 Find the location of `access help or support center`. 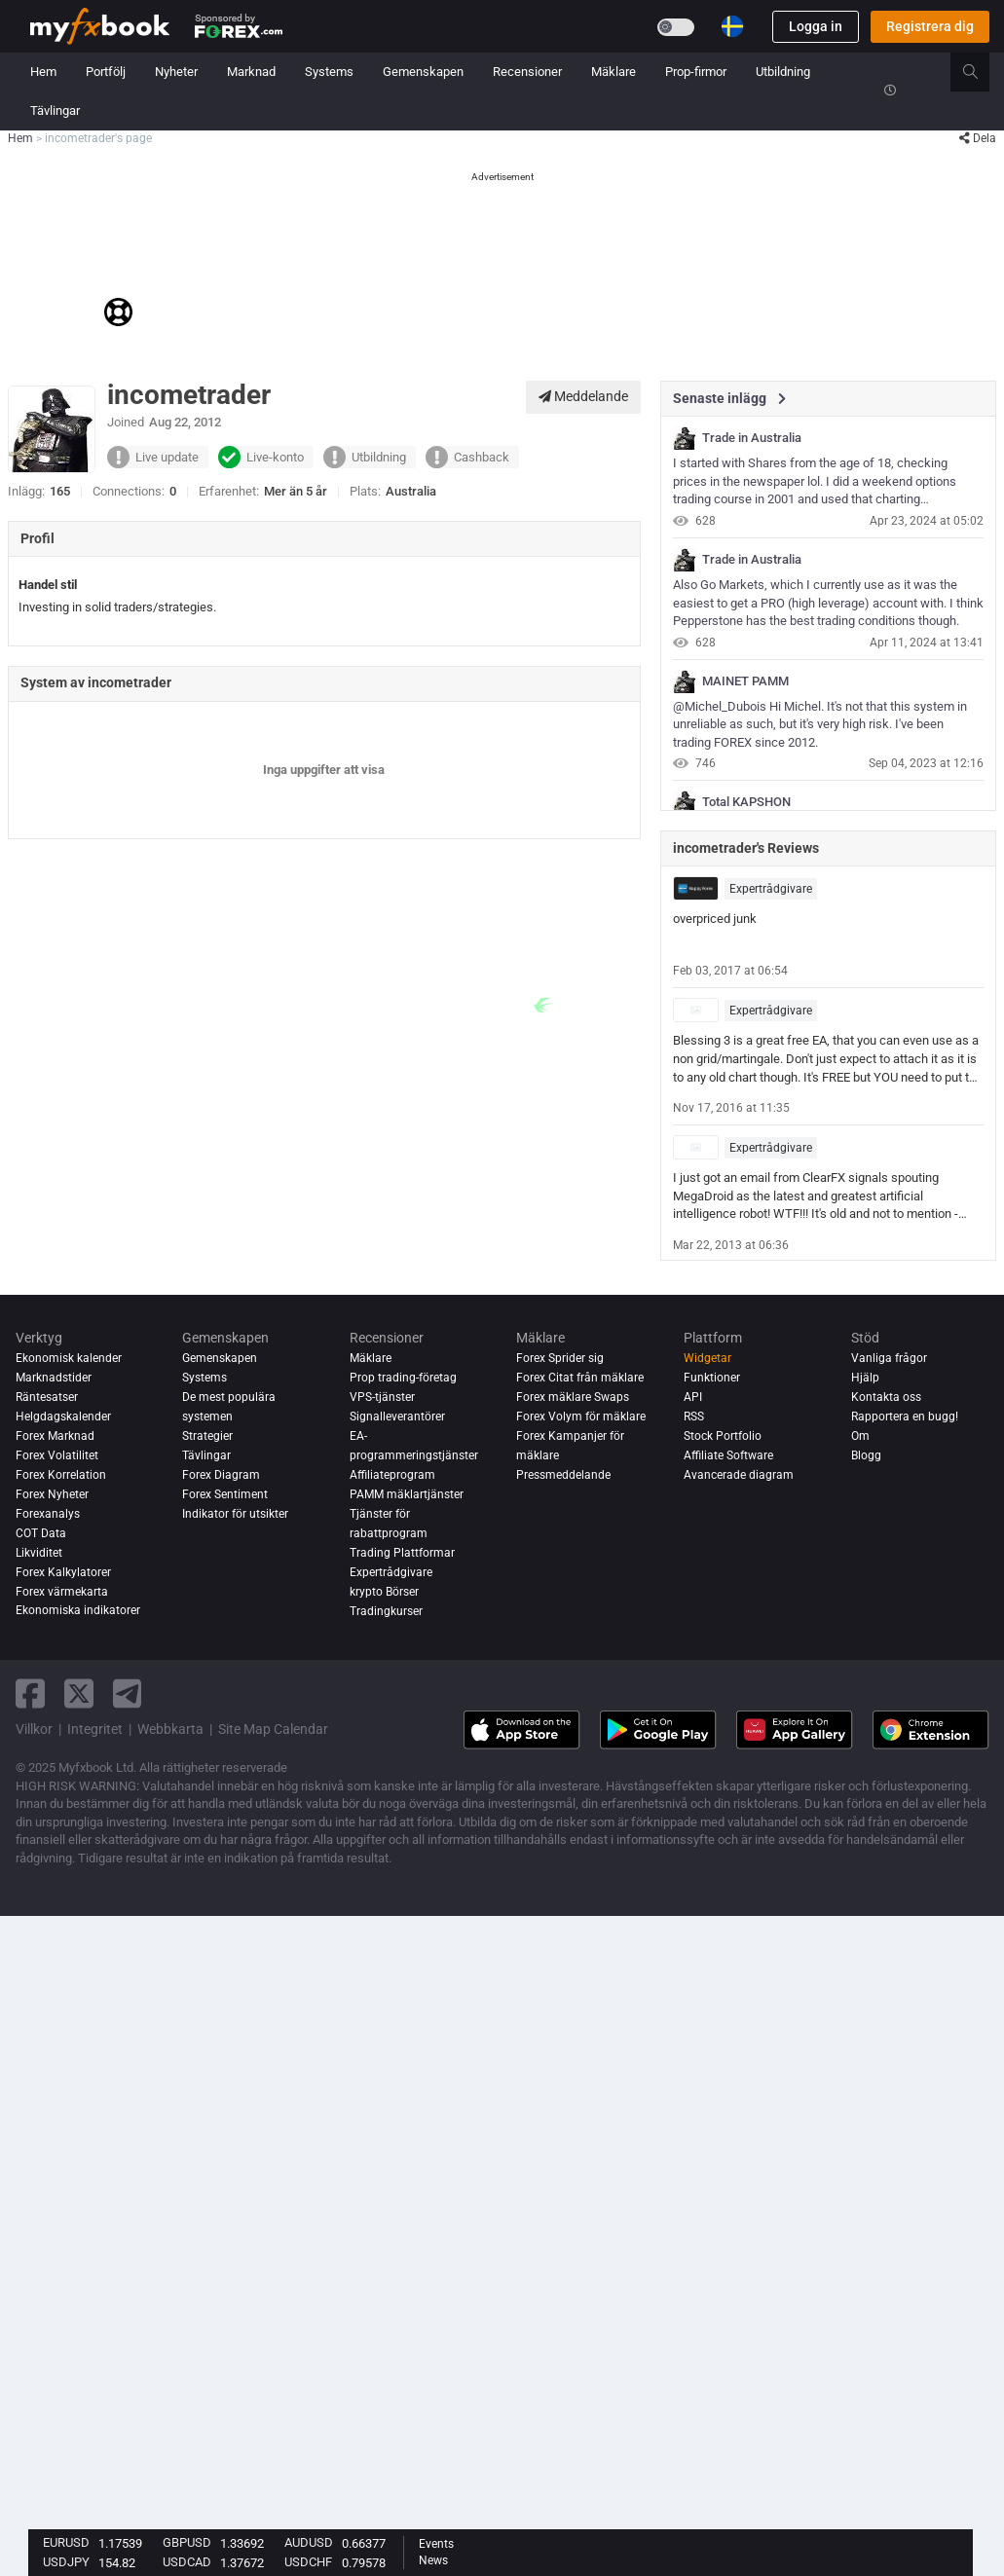

access help or support center is located at coordinates (118, 312).